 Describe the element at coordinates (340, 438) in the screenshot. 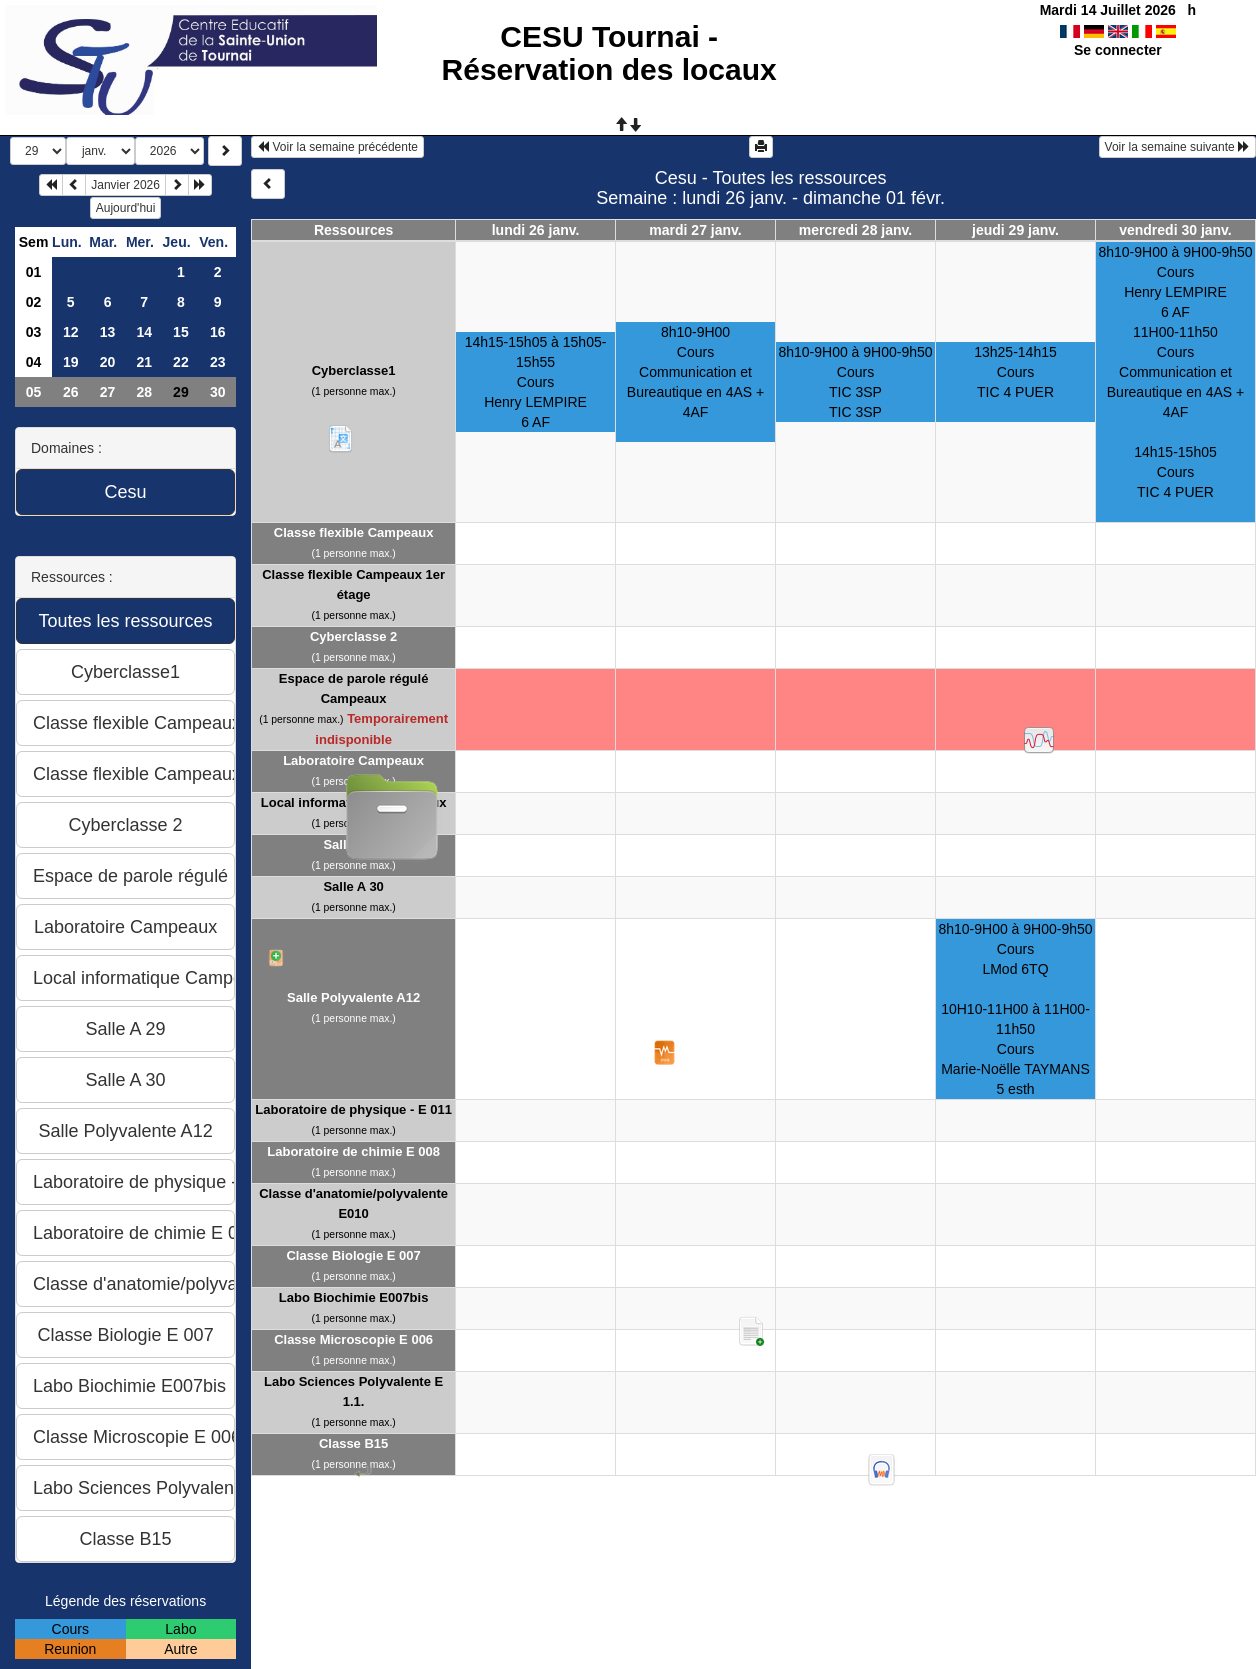

I see `a gettext translation template file (.pot)` at that location.